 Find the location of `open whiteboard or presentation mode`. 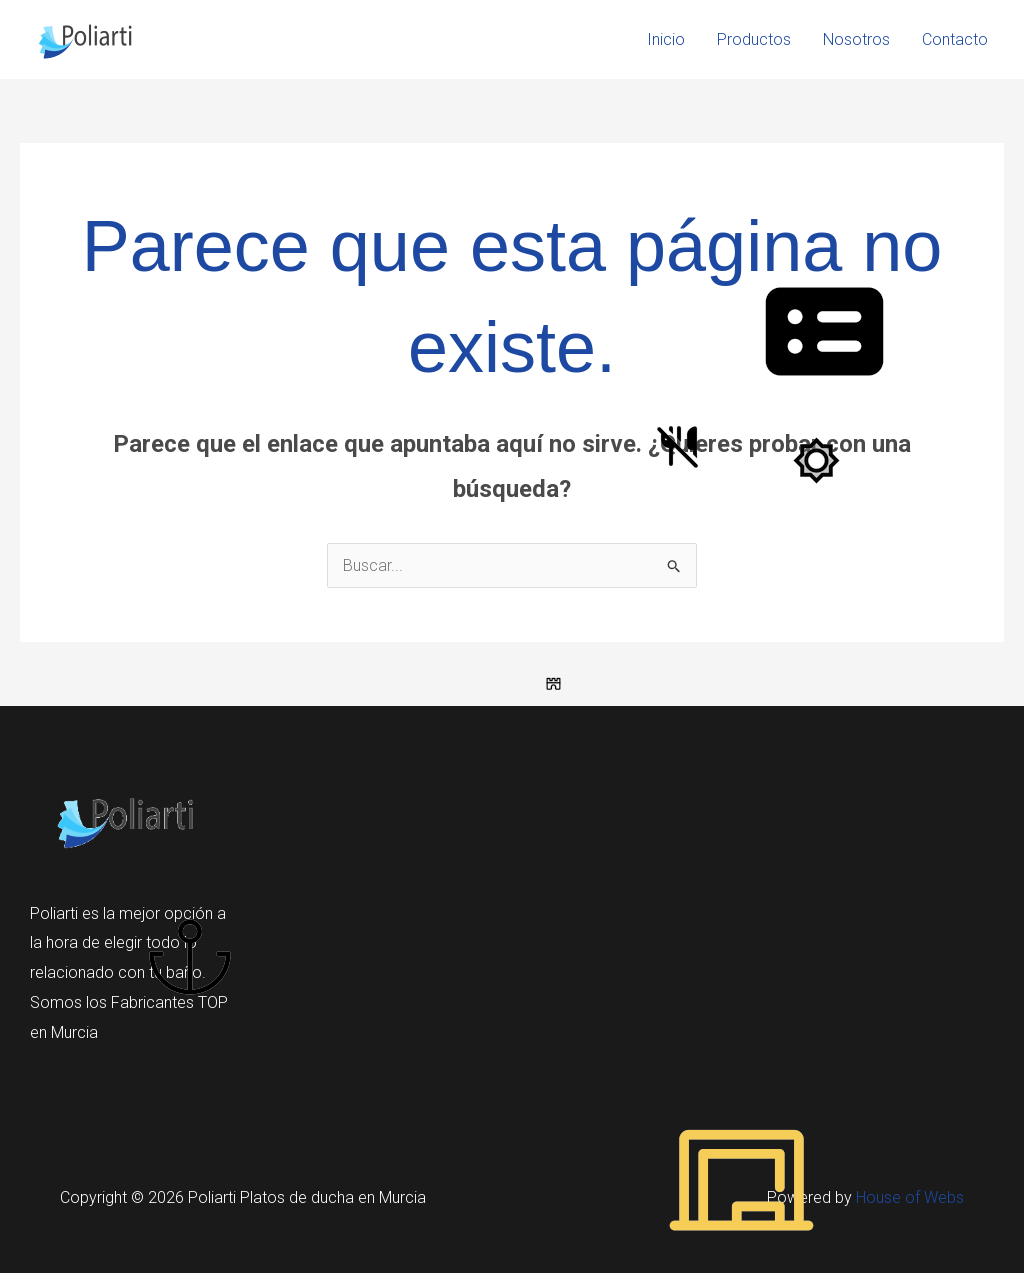

open whiteboard or presentation mode is located at coordinates (741, 1182).